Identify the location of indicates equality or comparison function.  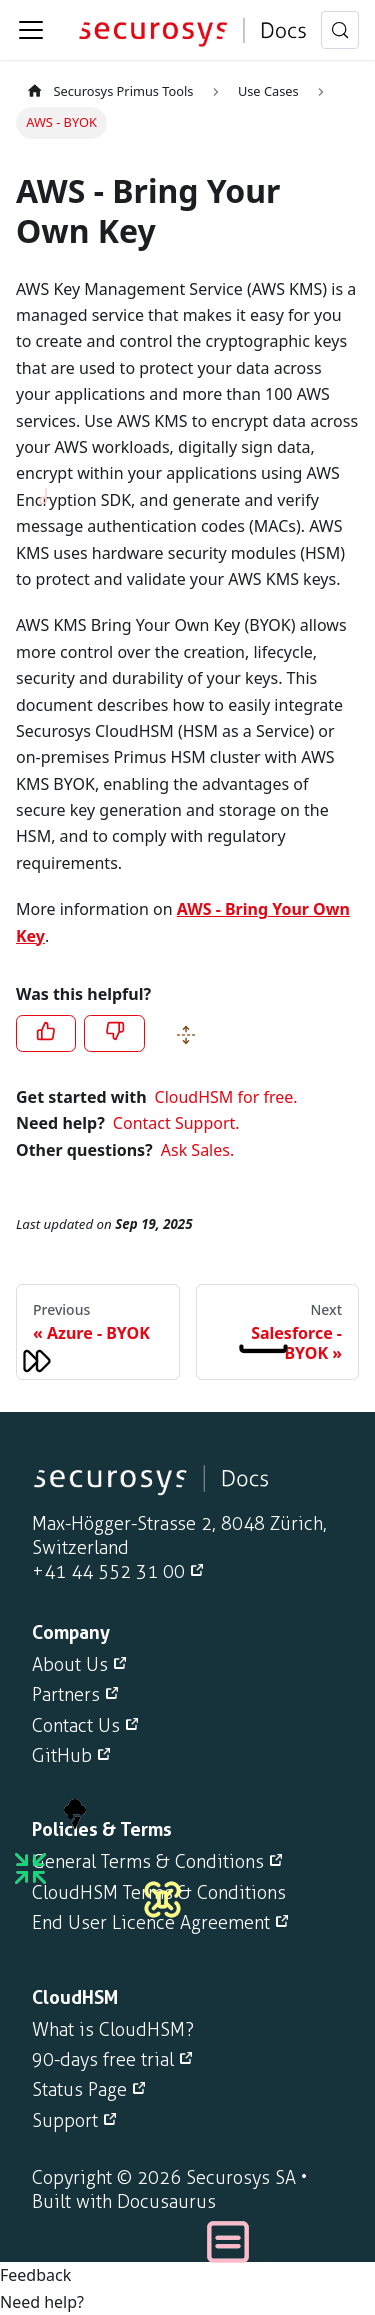
(228, 2242).